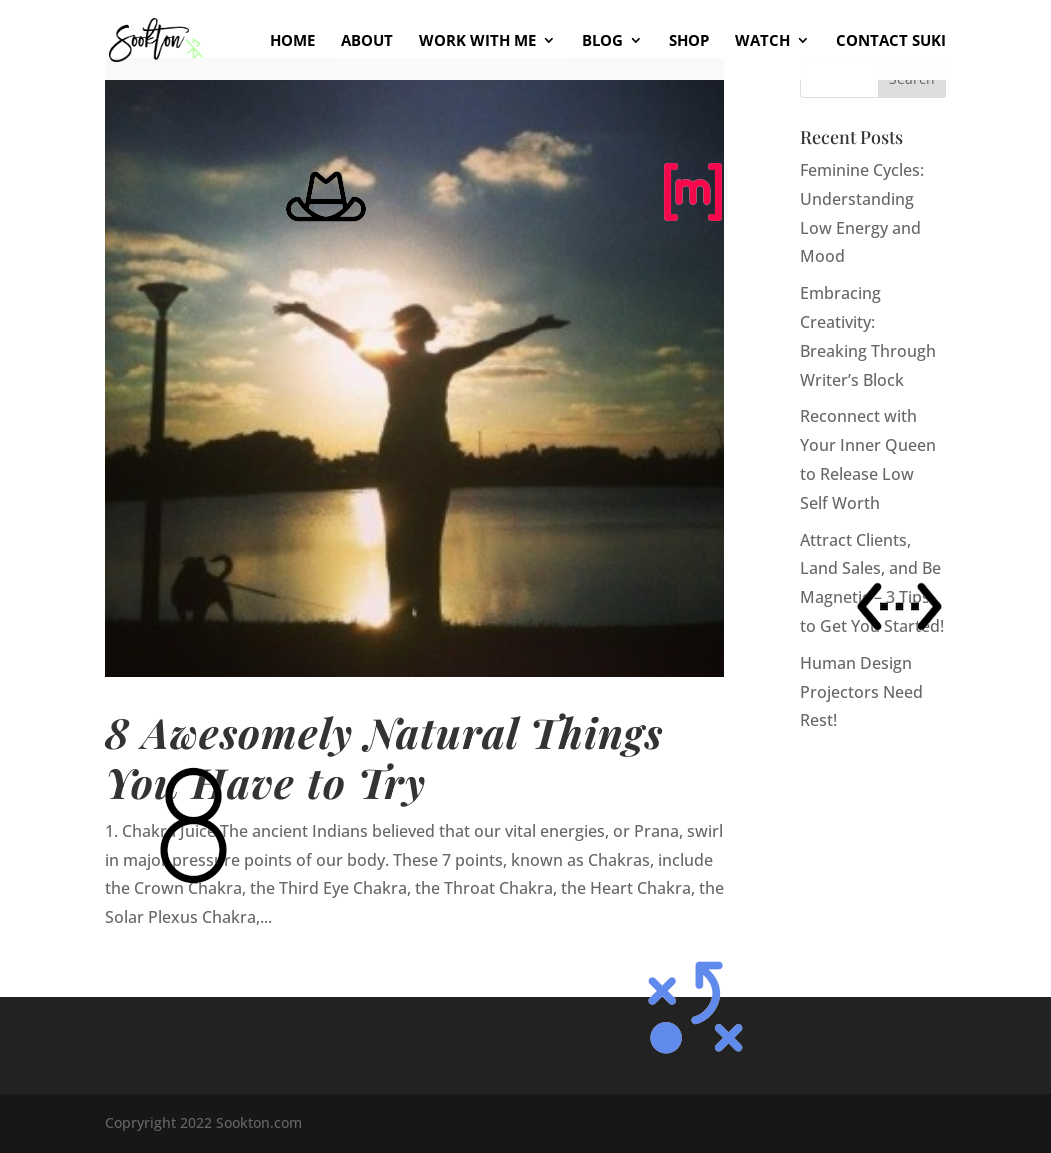 The image size is (1051, 1153). I want to click on view game plan or strategy options, so click(691, 1008).